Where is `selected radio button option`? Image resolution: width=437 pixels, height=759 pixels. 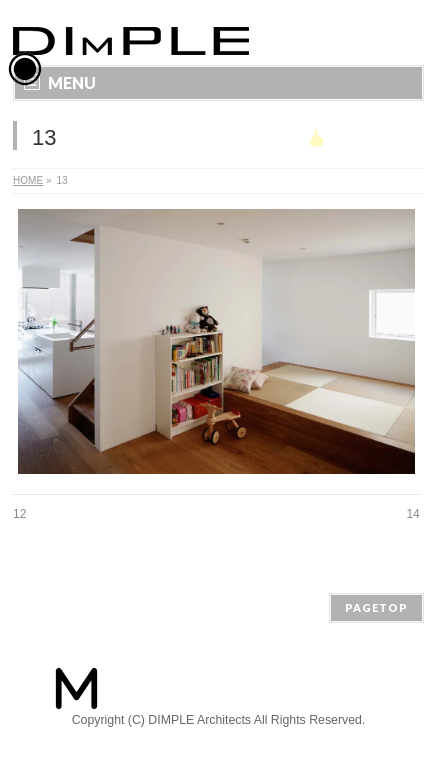 selected radio button option is located at coordinates (25, 69).